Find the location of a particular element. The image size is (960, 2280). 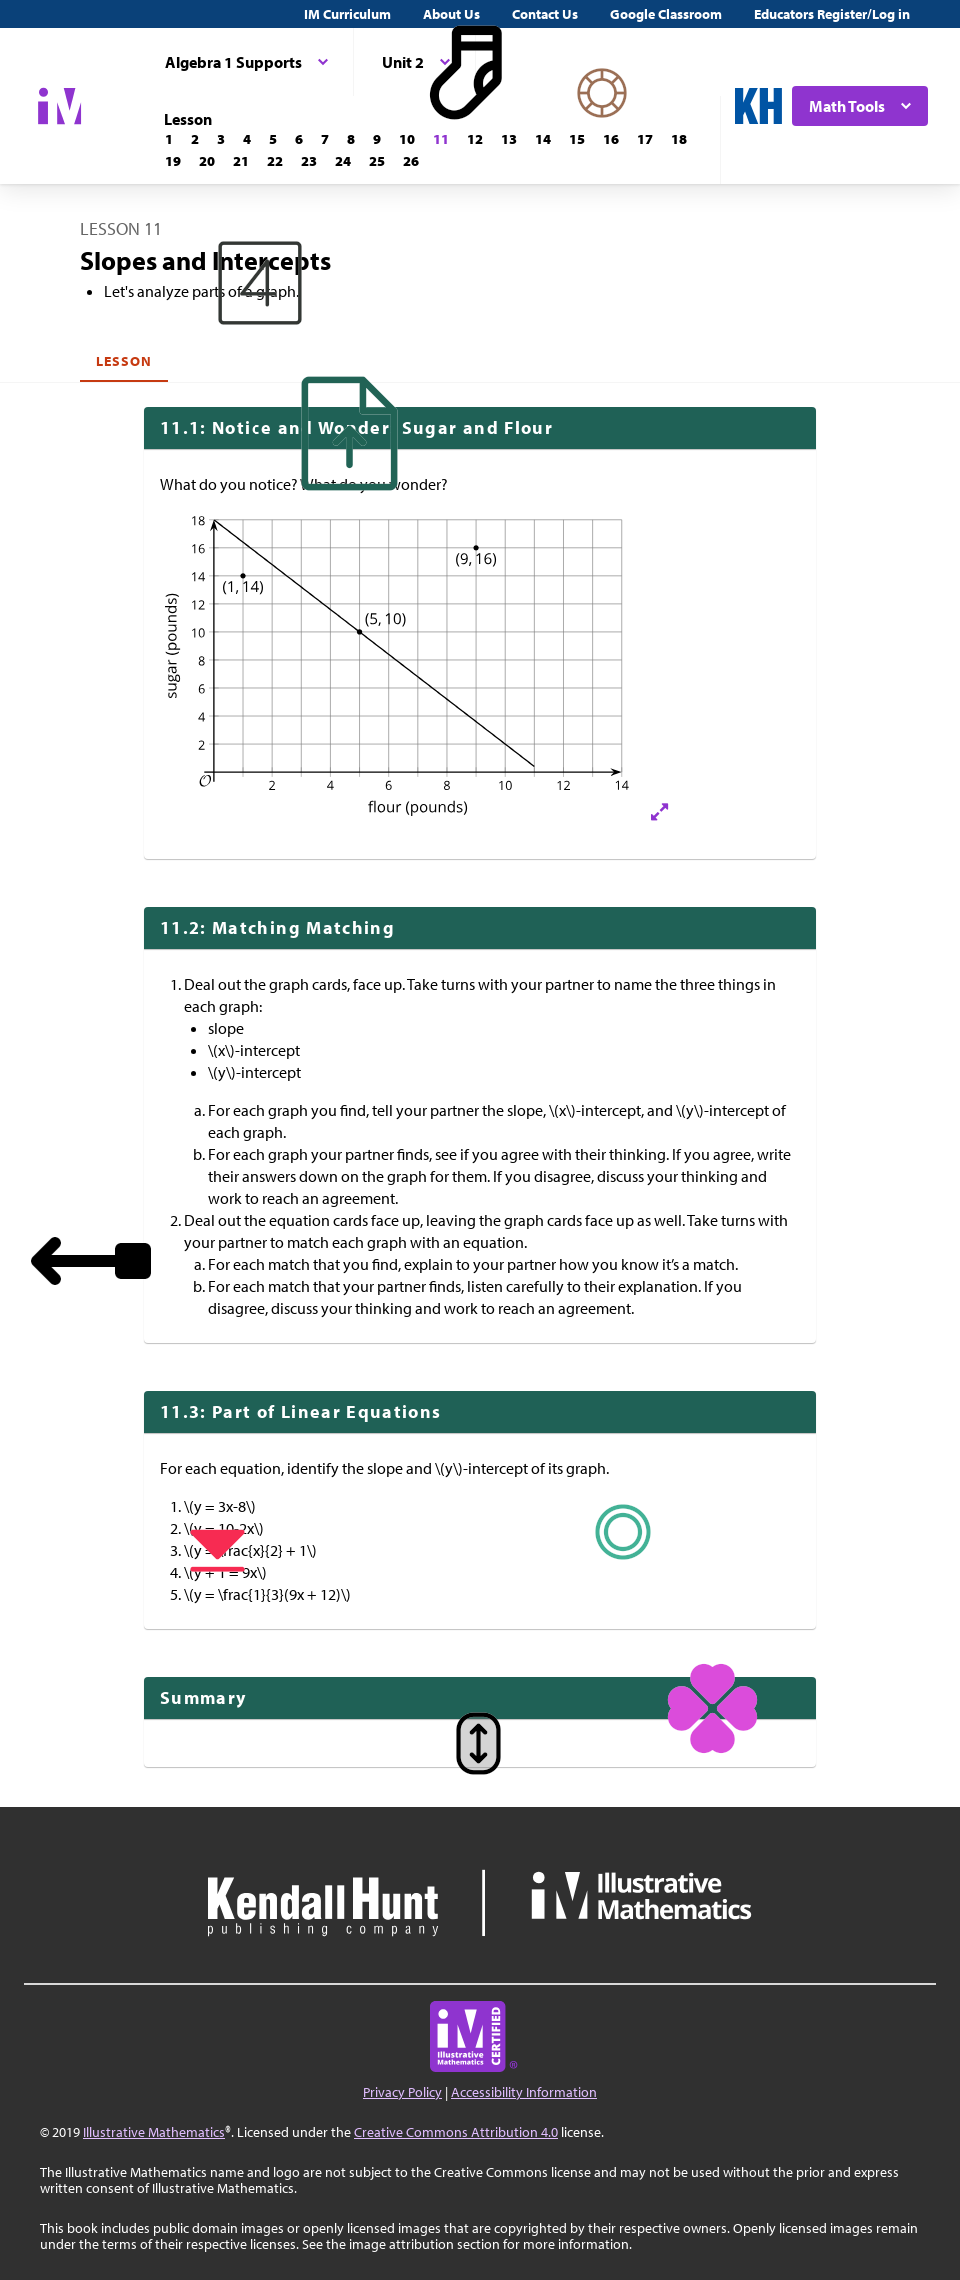

start recording audio or video is located at coordinates (623, 1532).